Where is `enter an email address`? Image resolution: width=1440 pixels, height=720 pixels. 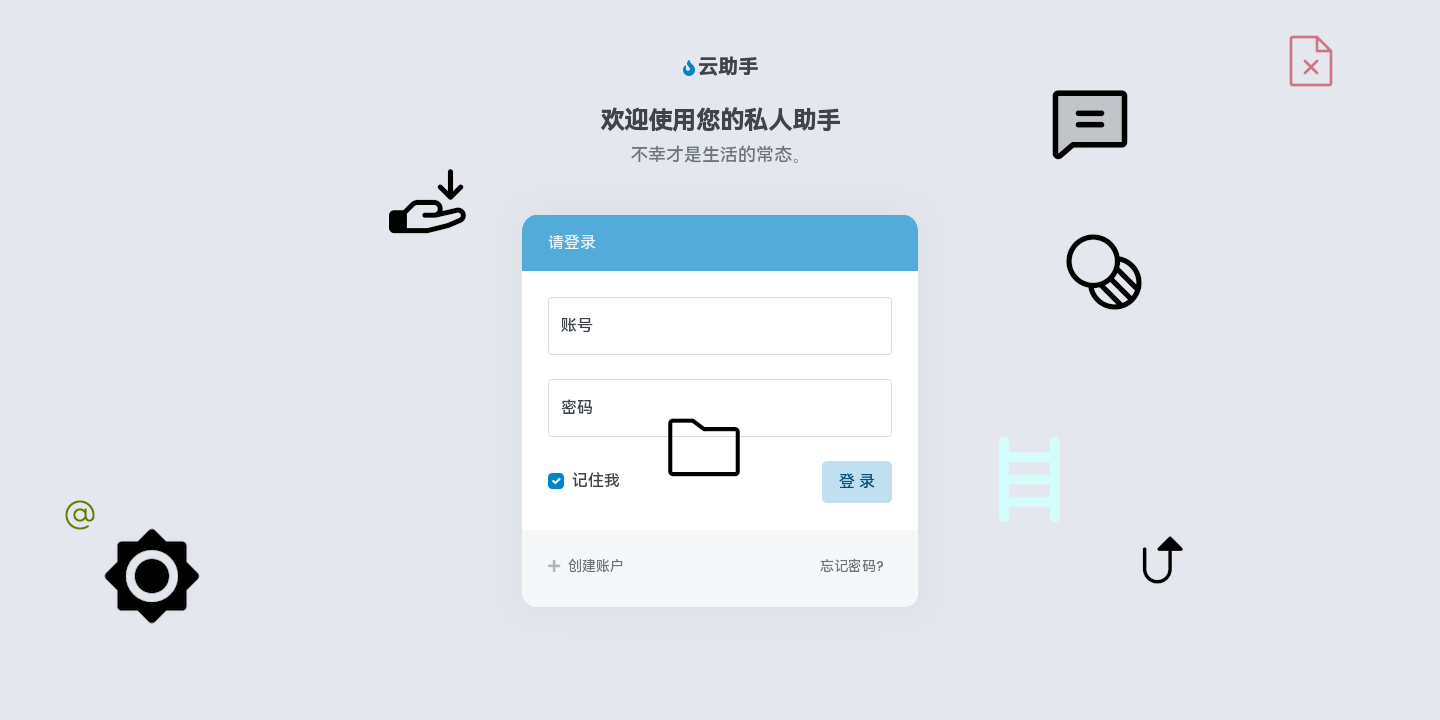 enter an email address is located at coordinates (80, 515).